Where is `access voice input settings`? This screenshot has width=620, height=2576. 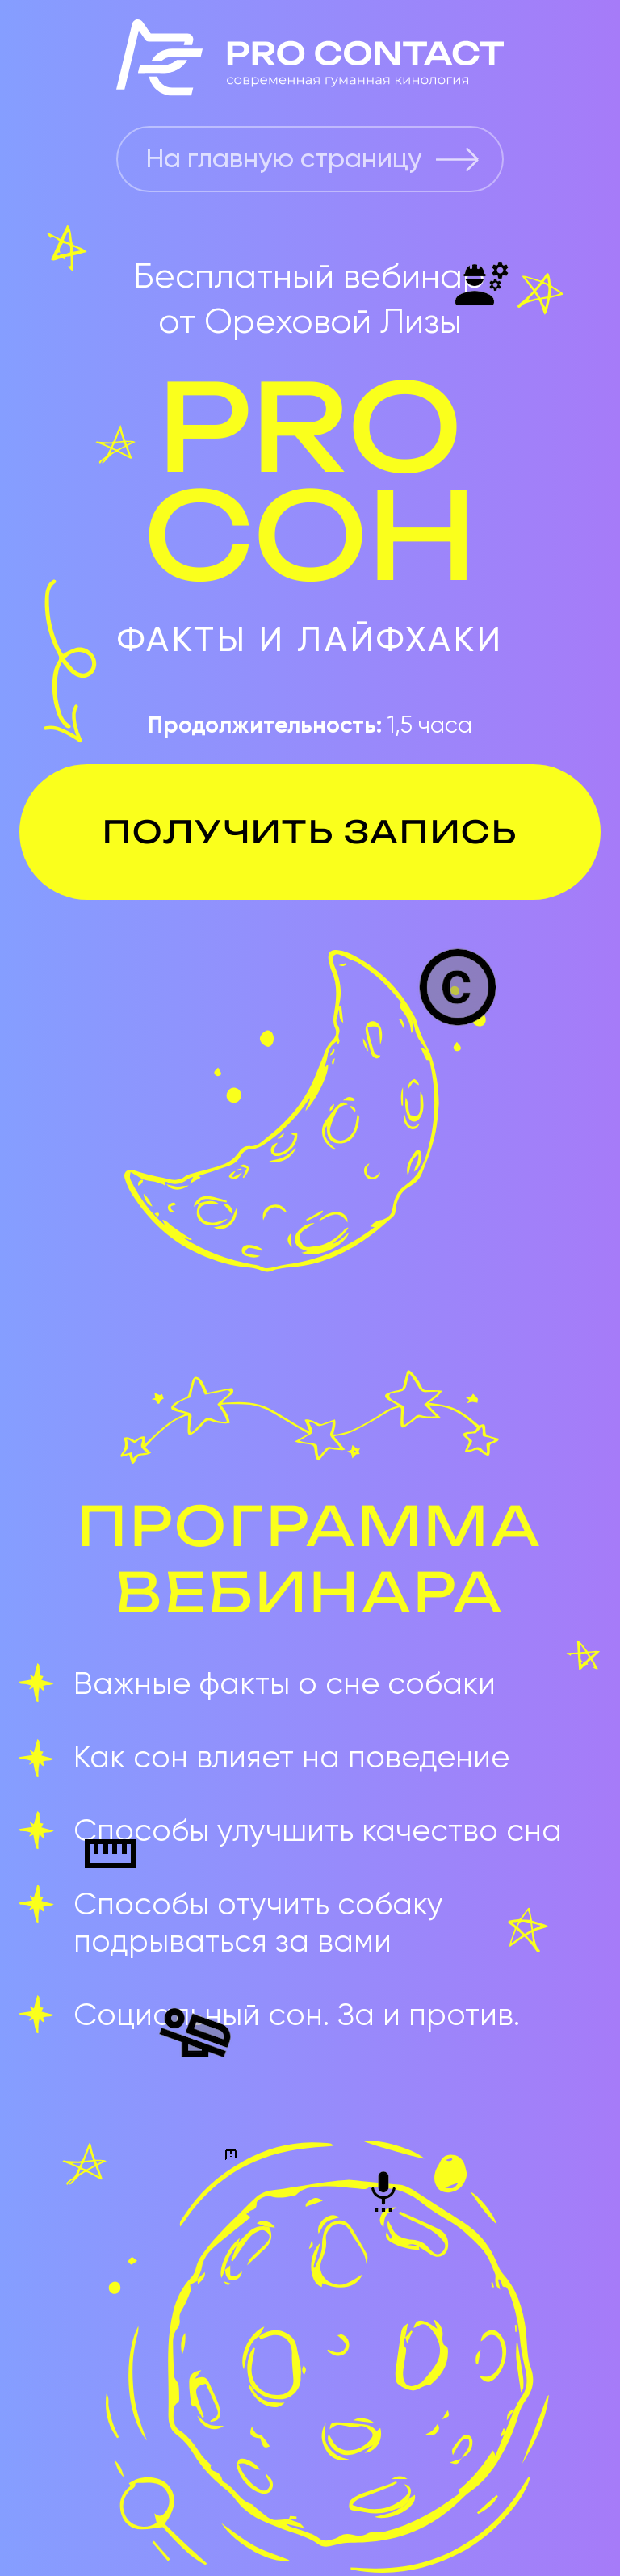
access voice input settings is located at coordinates (383, 2191).